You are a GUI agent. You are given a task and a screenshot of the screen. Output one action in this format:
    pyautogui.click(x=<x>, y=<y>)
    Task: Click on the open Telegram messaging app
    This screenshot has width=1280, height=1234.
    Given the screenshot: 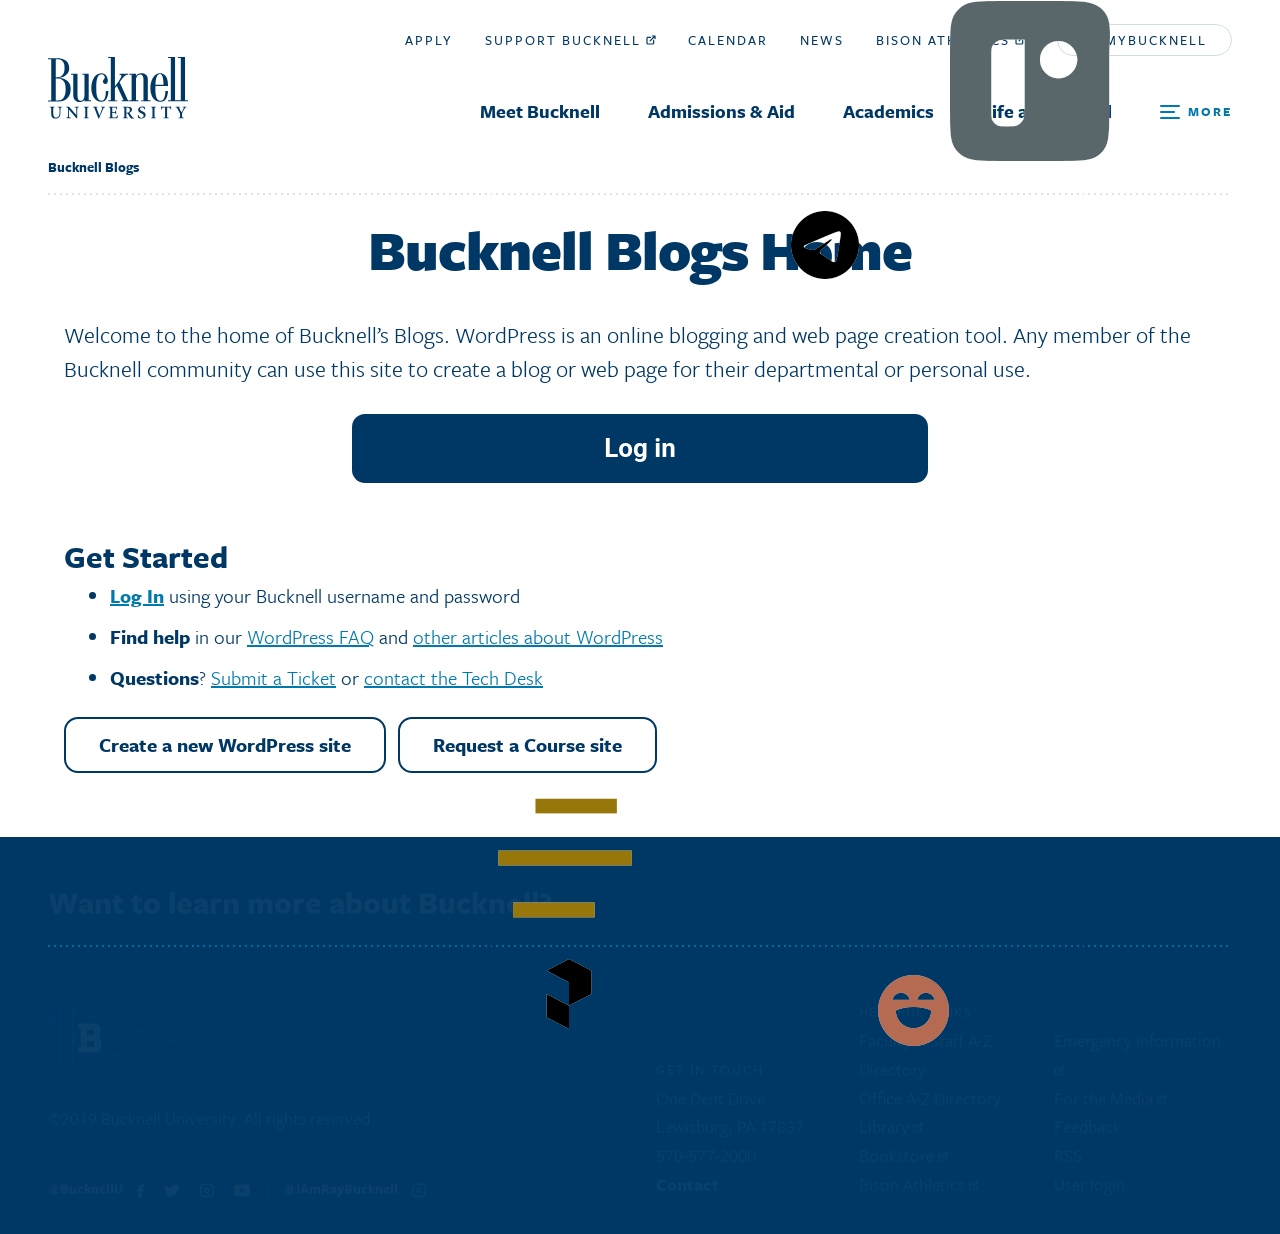 What is the action you would take?
    pyautogui.click(x=825, y=245)
    